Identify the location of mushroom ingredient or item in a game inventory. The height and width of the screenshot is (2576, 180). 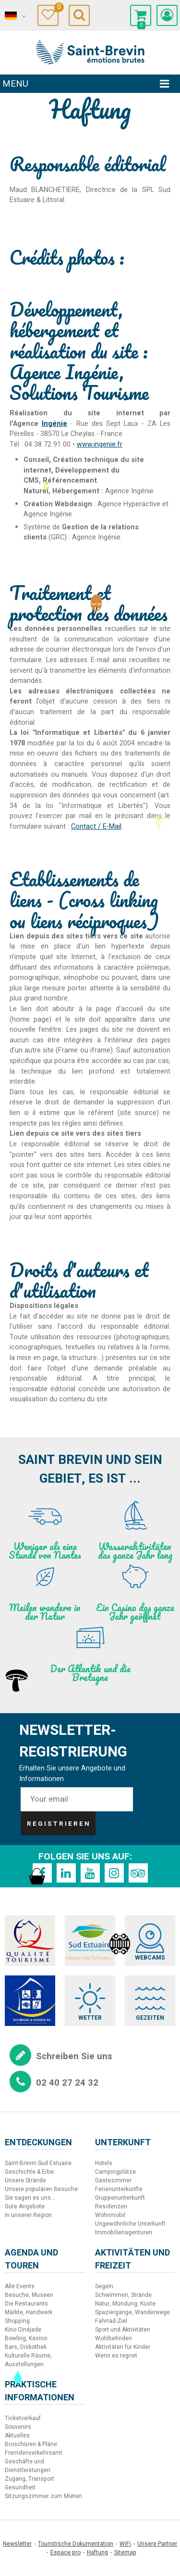
(17, 1680).